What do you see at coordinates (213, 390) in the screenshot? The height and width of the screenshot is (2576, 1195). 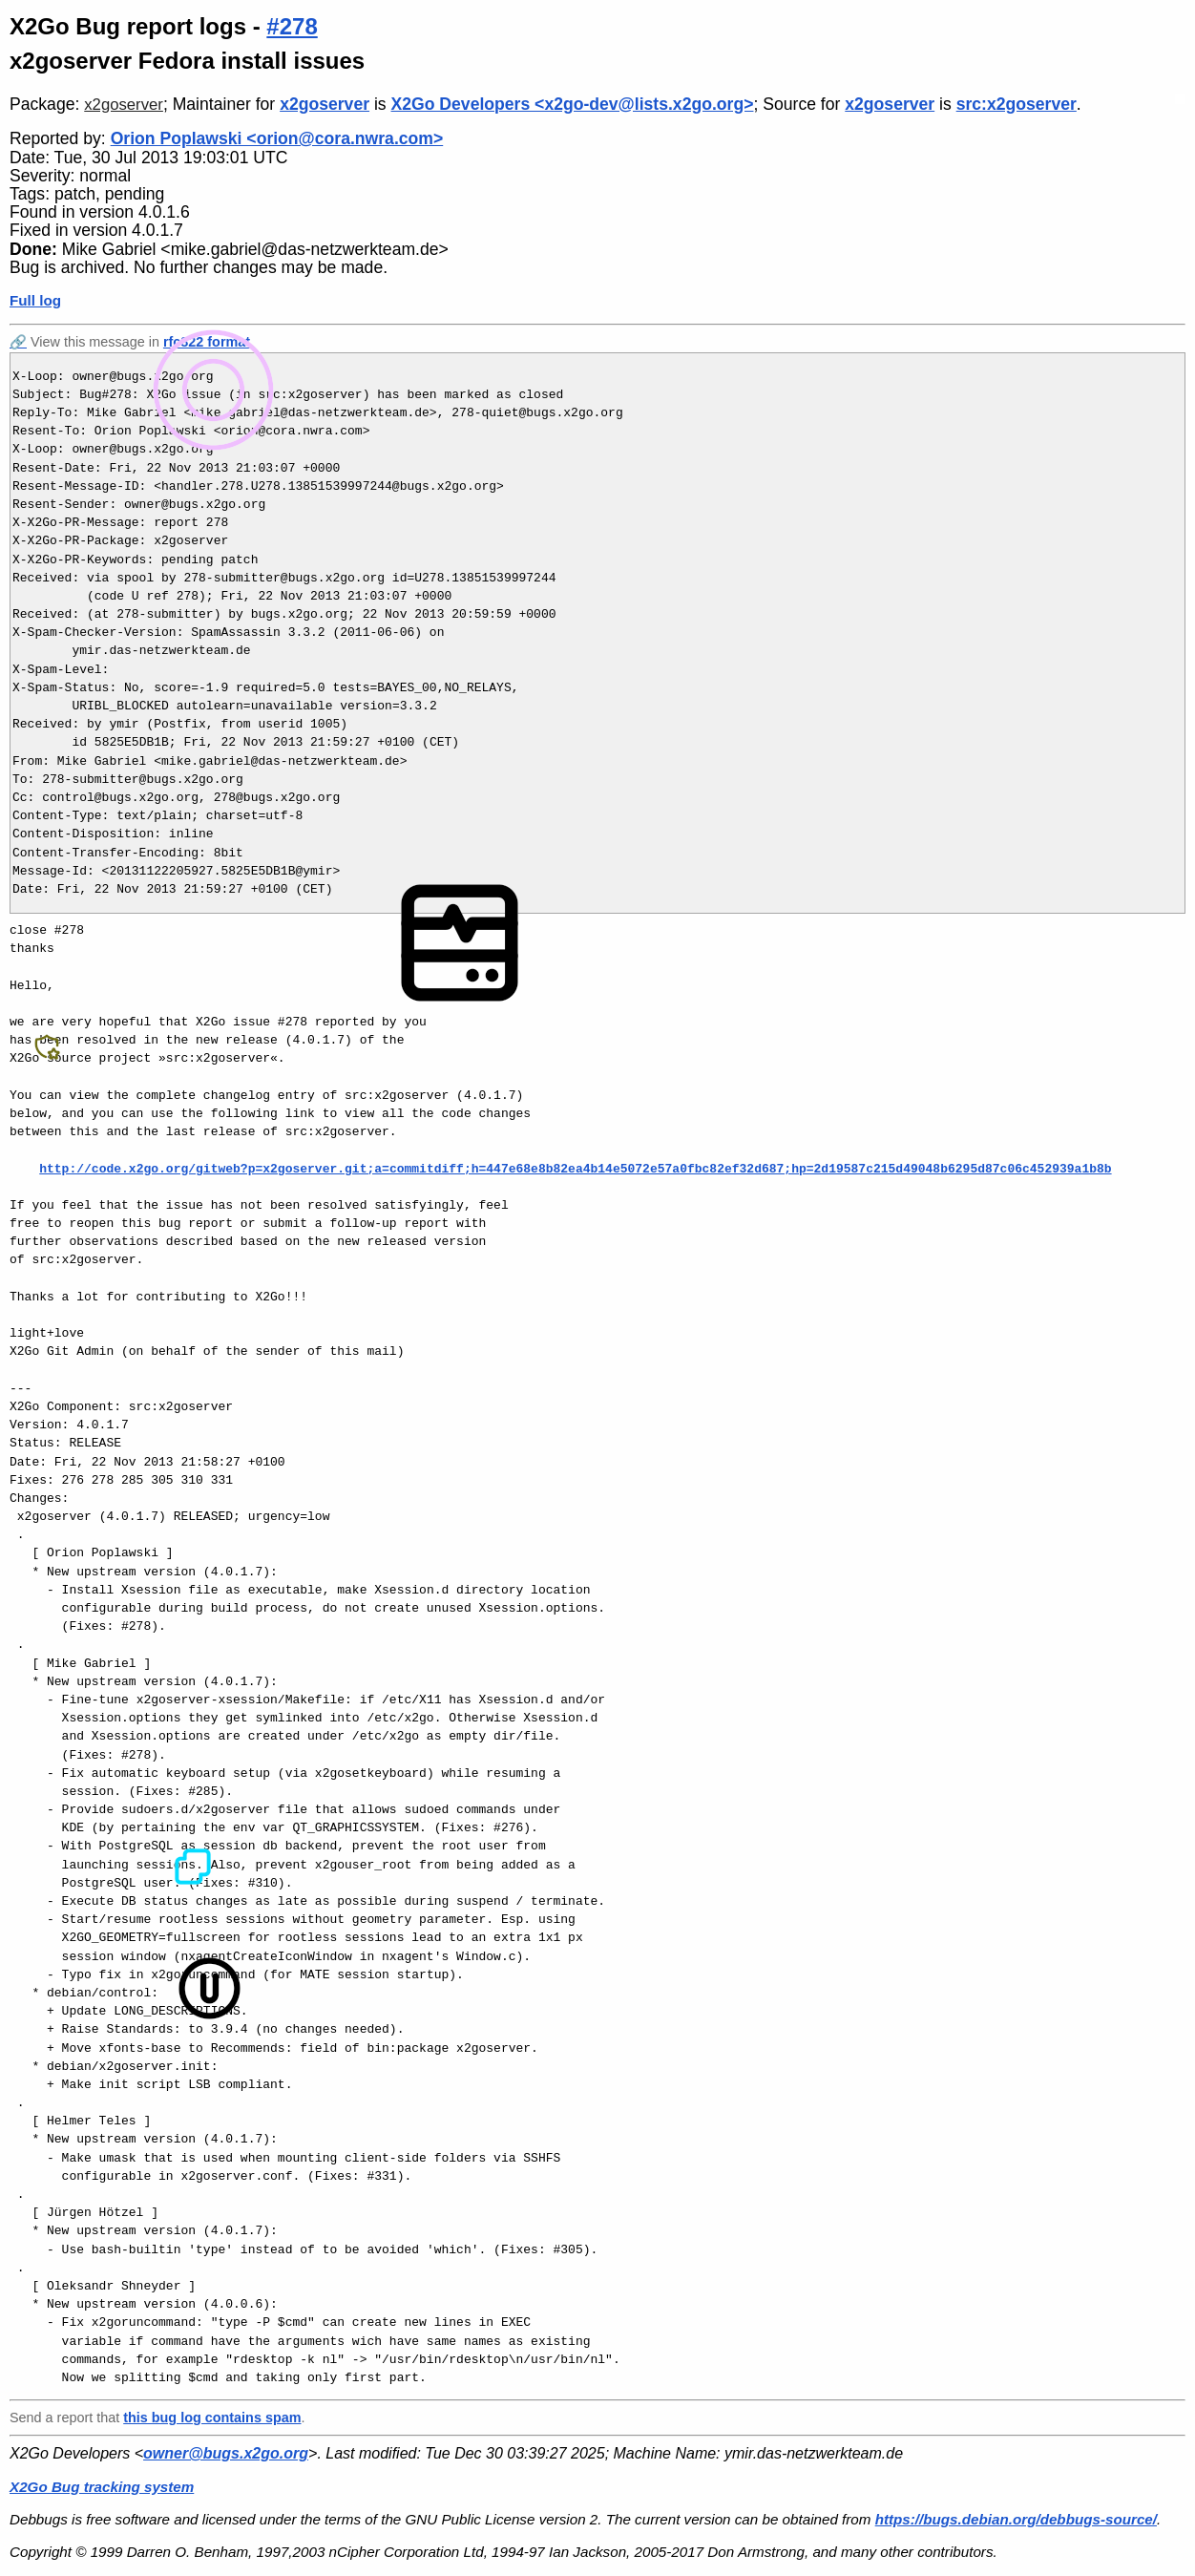 I see `unselected radio button option` at bounding box center [213, 390].